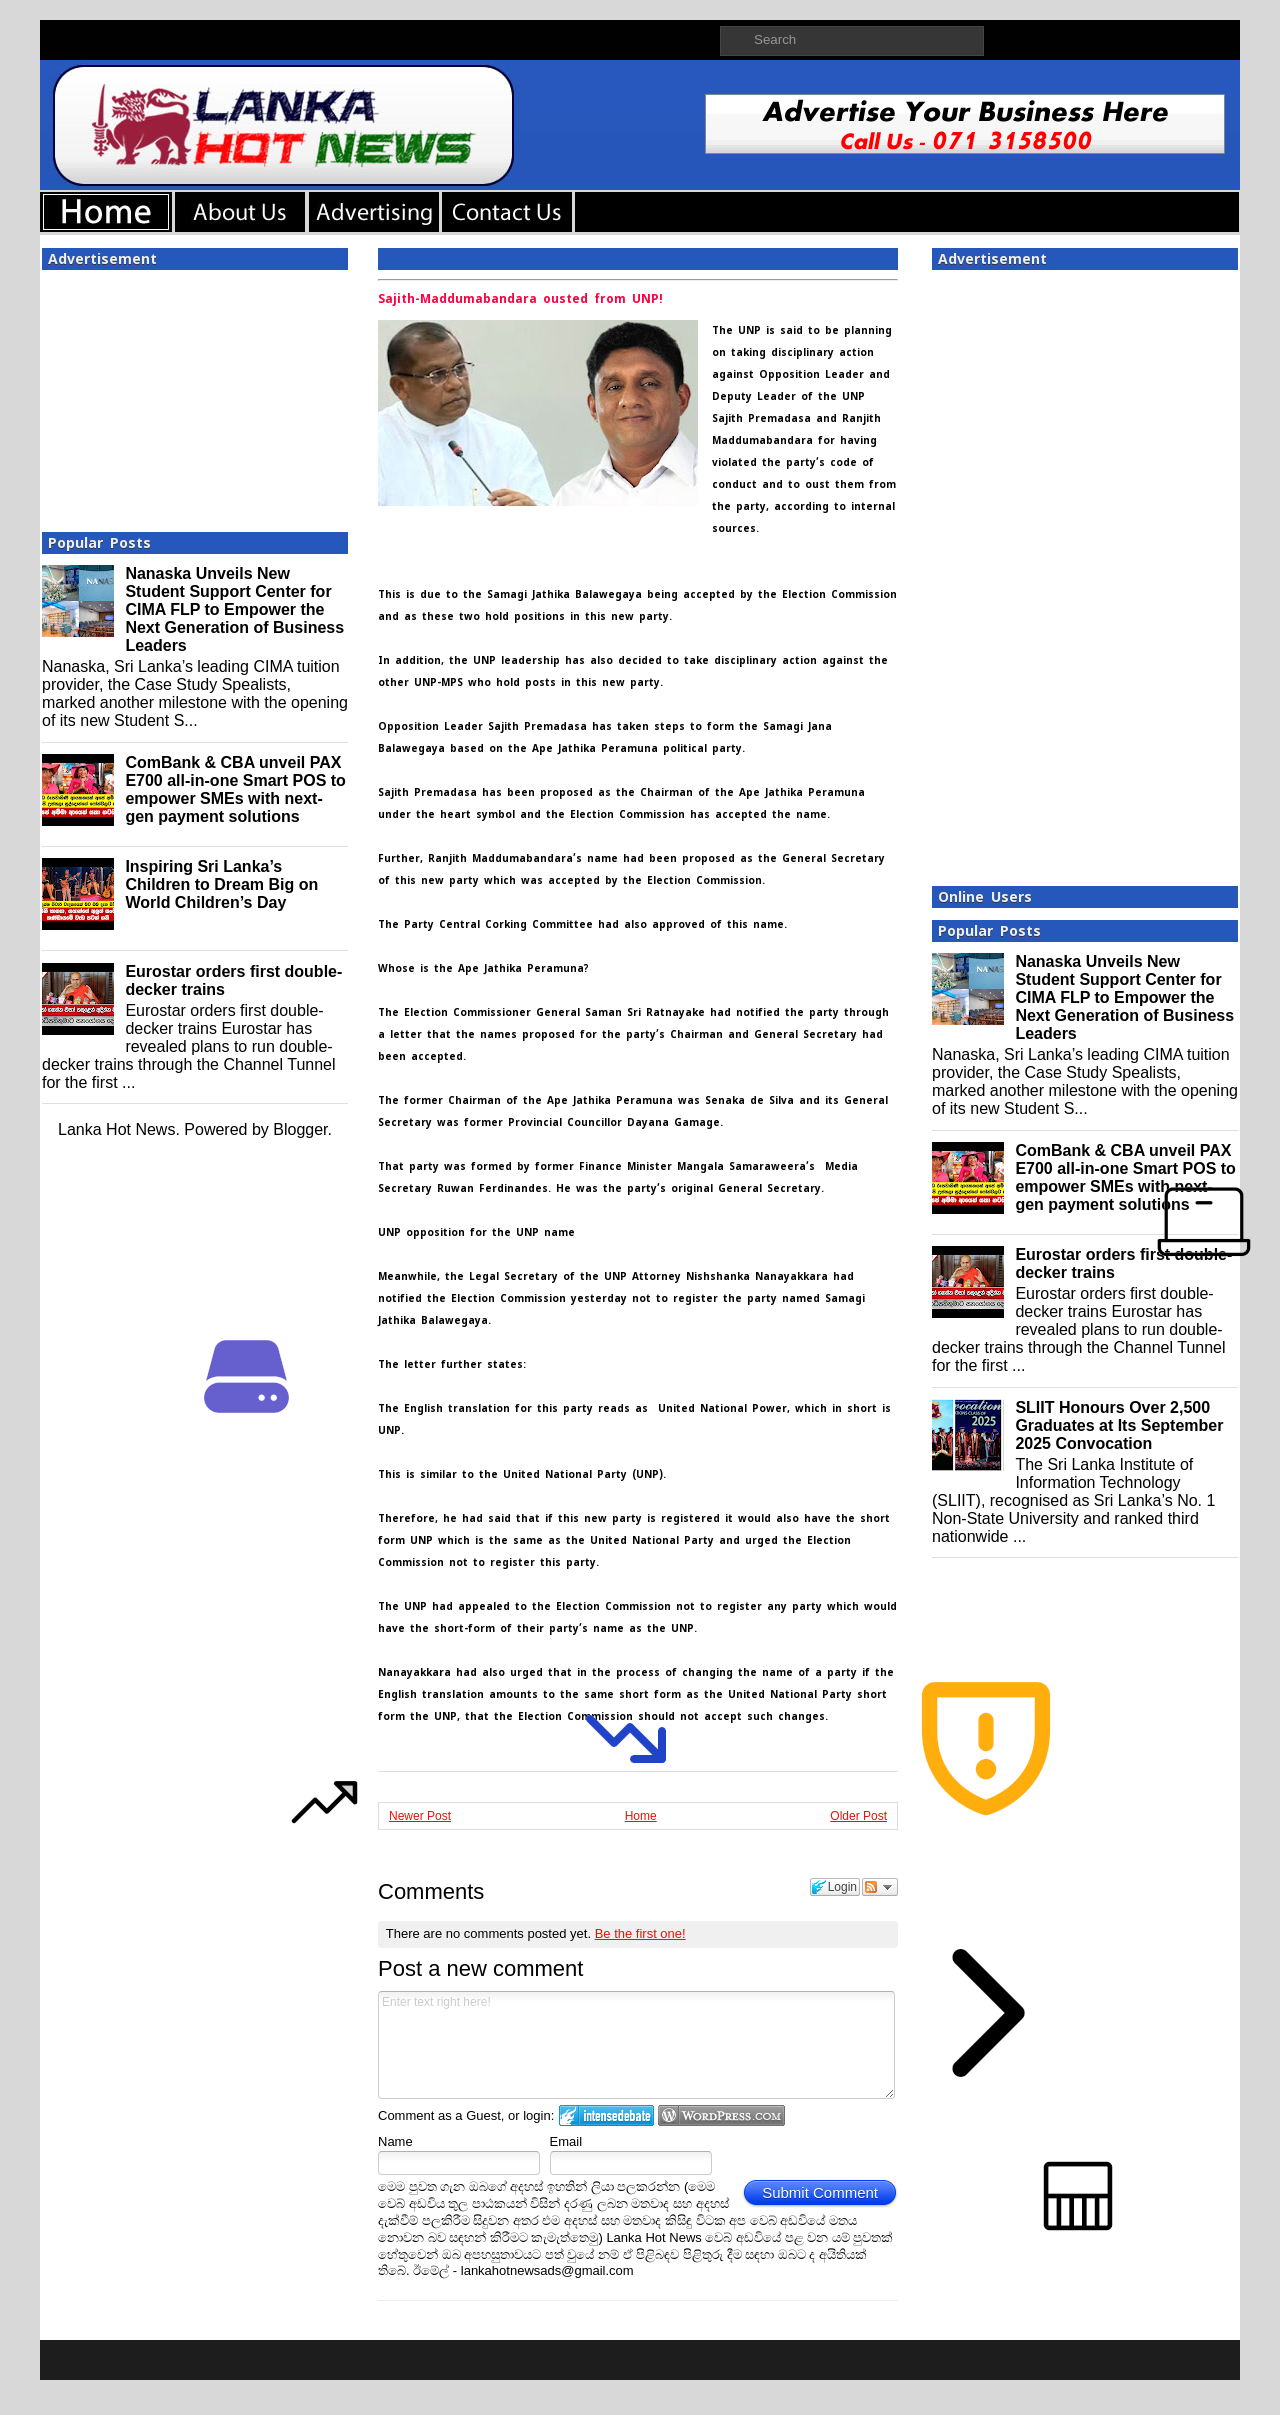 This screenshot has width=1280, height=2415. I want to click on access server settings, so click(246, 1376).